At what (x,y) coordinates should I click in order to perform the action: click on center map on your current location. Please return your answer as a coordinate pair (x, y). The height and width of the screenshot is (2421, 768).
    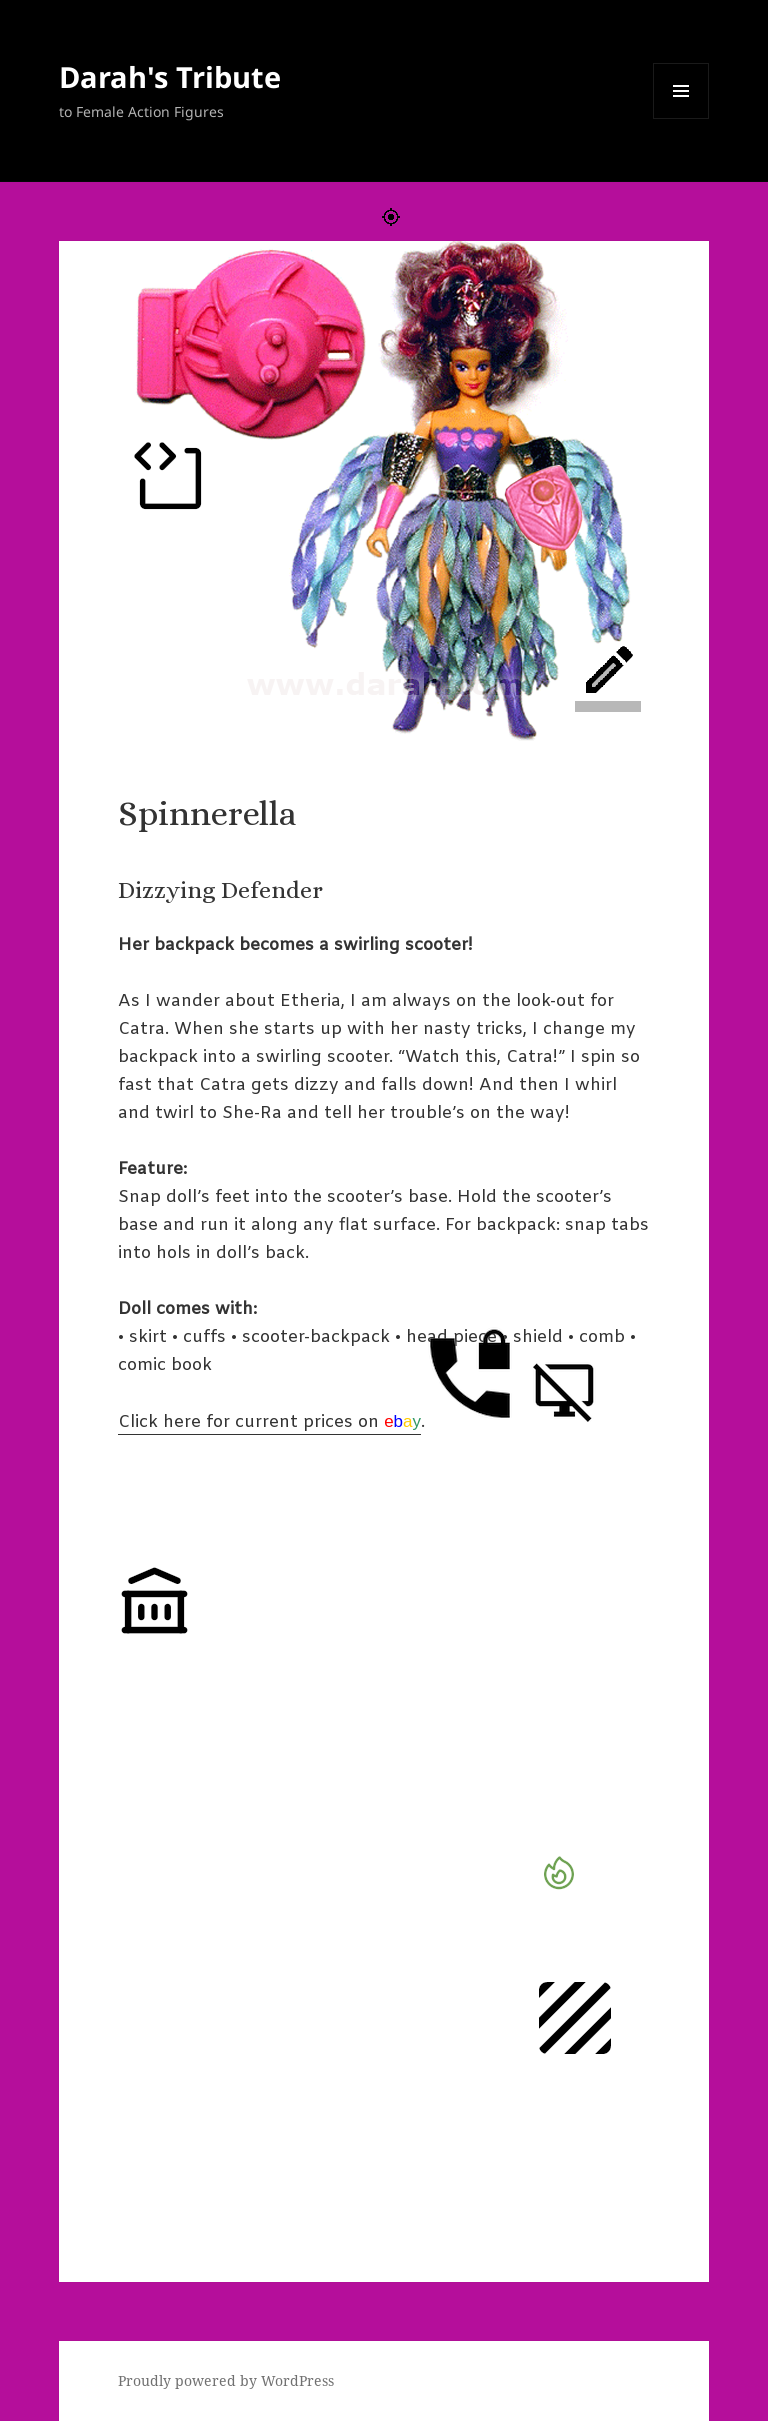
    Looking at the image, I should click on (391, 217).